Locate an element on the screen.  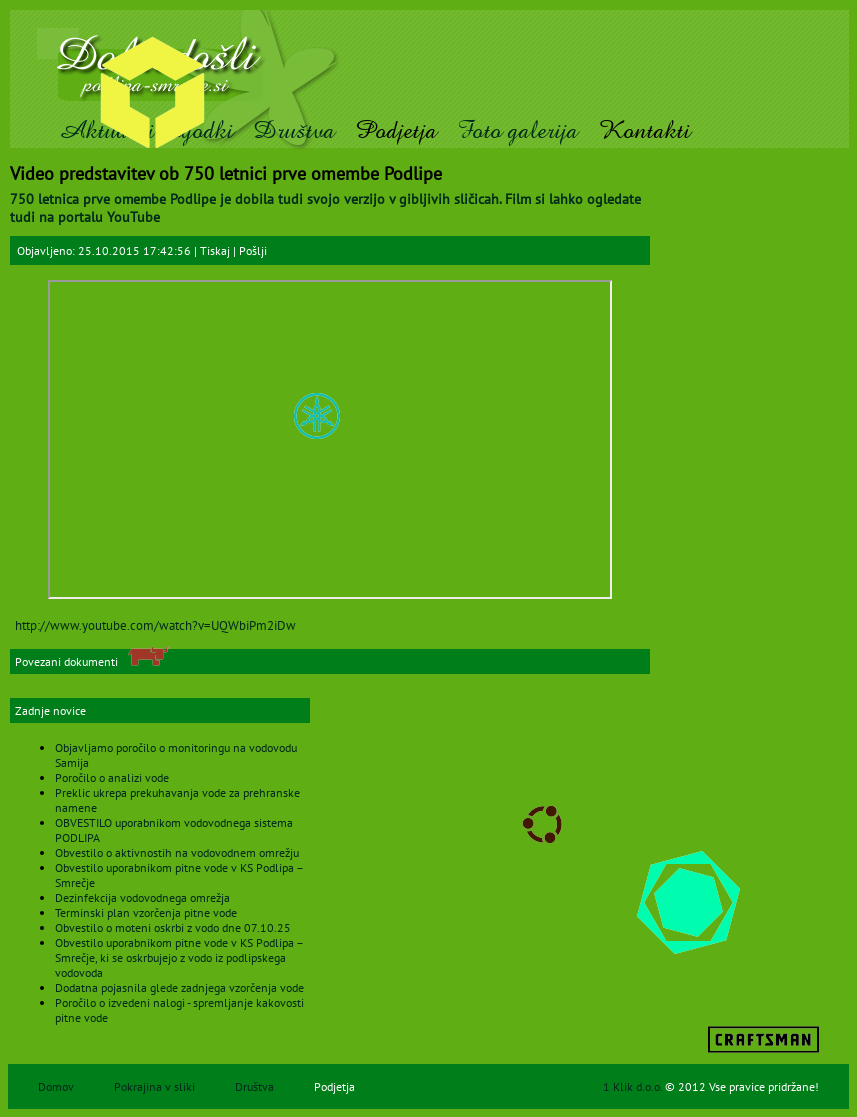
open graphite application is located at coordinates (688, 902).